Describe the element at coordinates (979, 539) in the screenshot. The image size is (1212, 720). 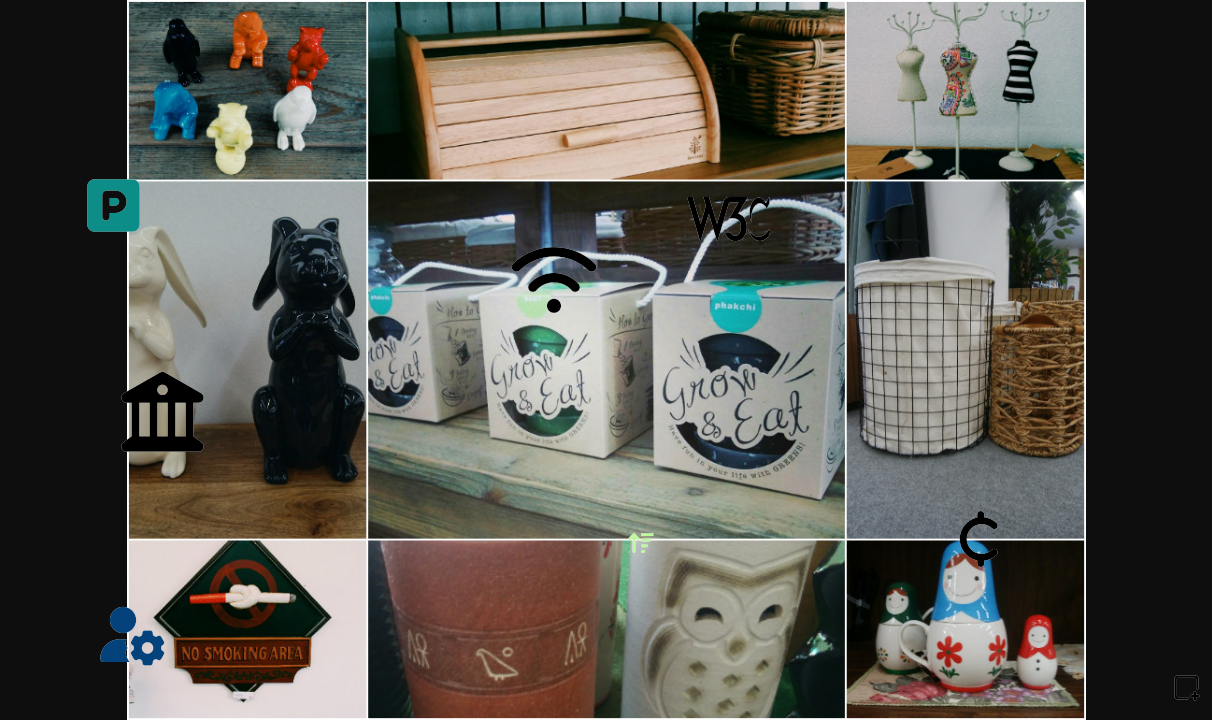
I see `indicates a price or cost in cents` at that location.